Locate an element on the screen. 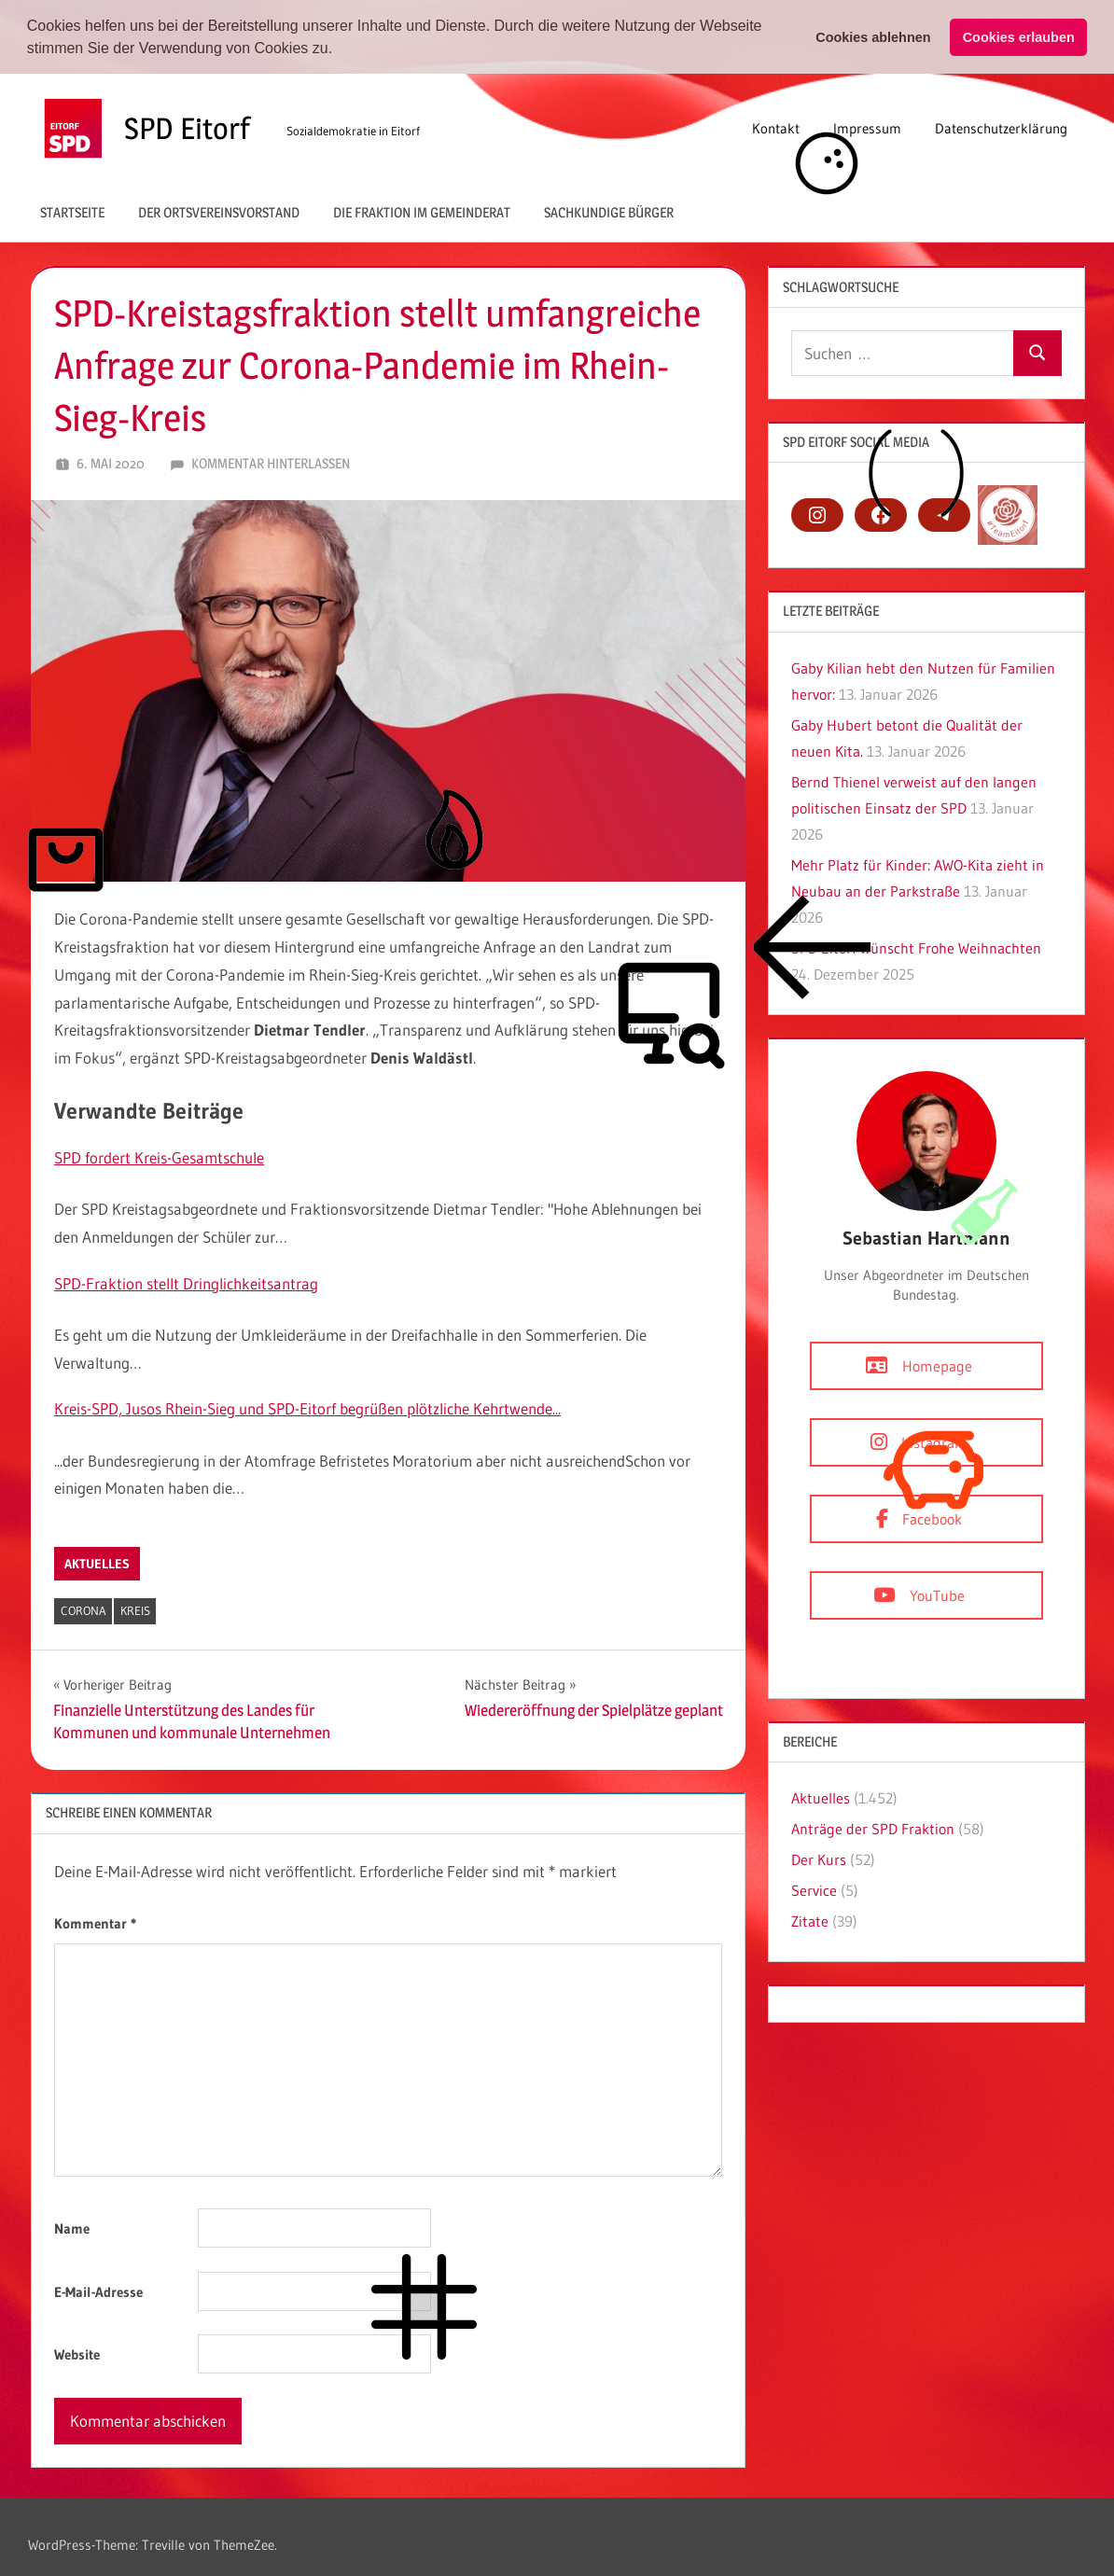 This screenshot has height=2576, width=1114. access bowling or sports games is located at coordinates (827, 163).